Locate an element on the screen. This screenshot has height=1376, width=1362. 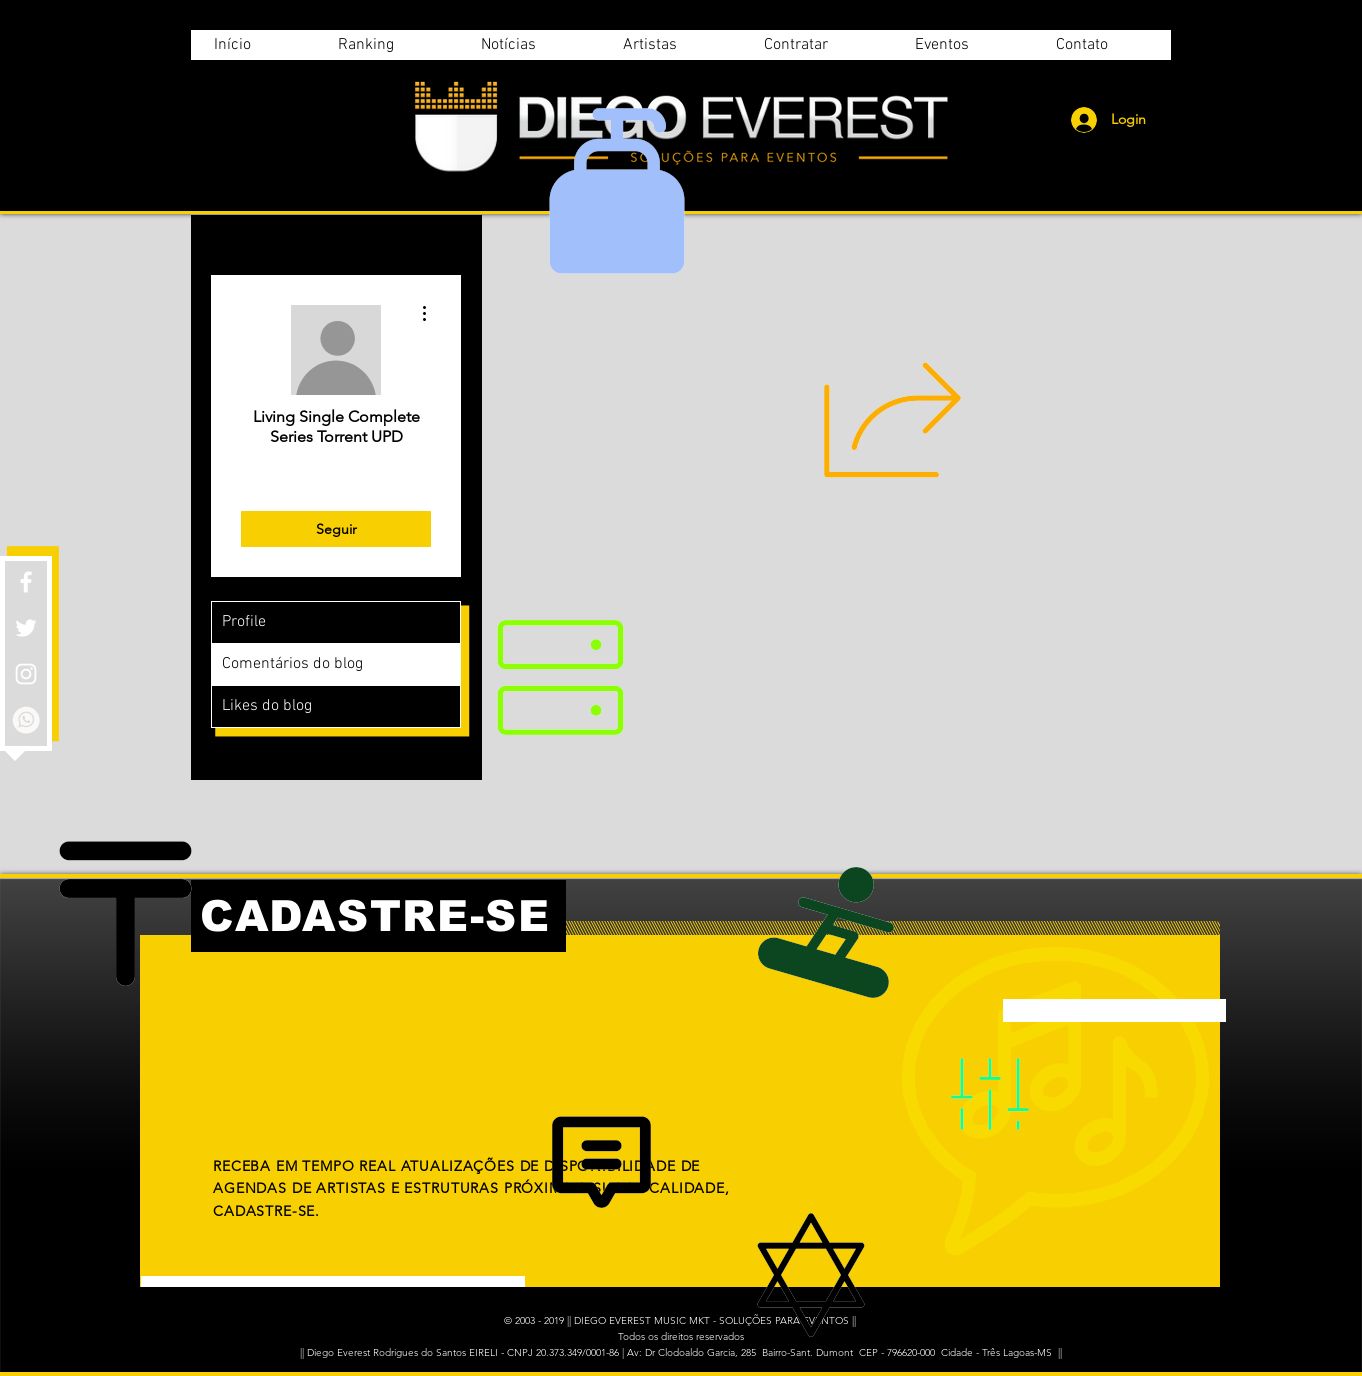
access hand washing or hygiene instructions is located at coordinates (617, 194).